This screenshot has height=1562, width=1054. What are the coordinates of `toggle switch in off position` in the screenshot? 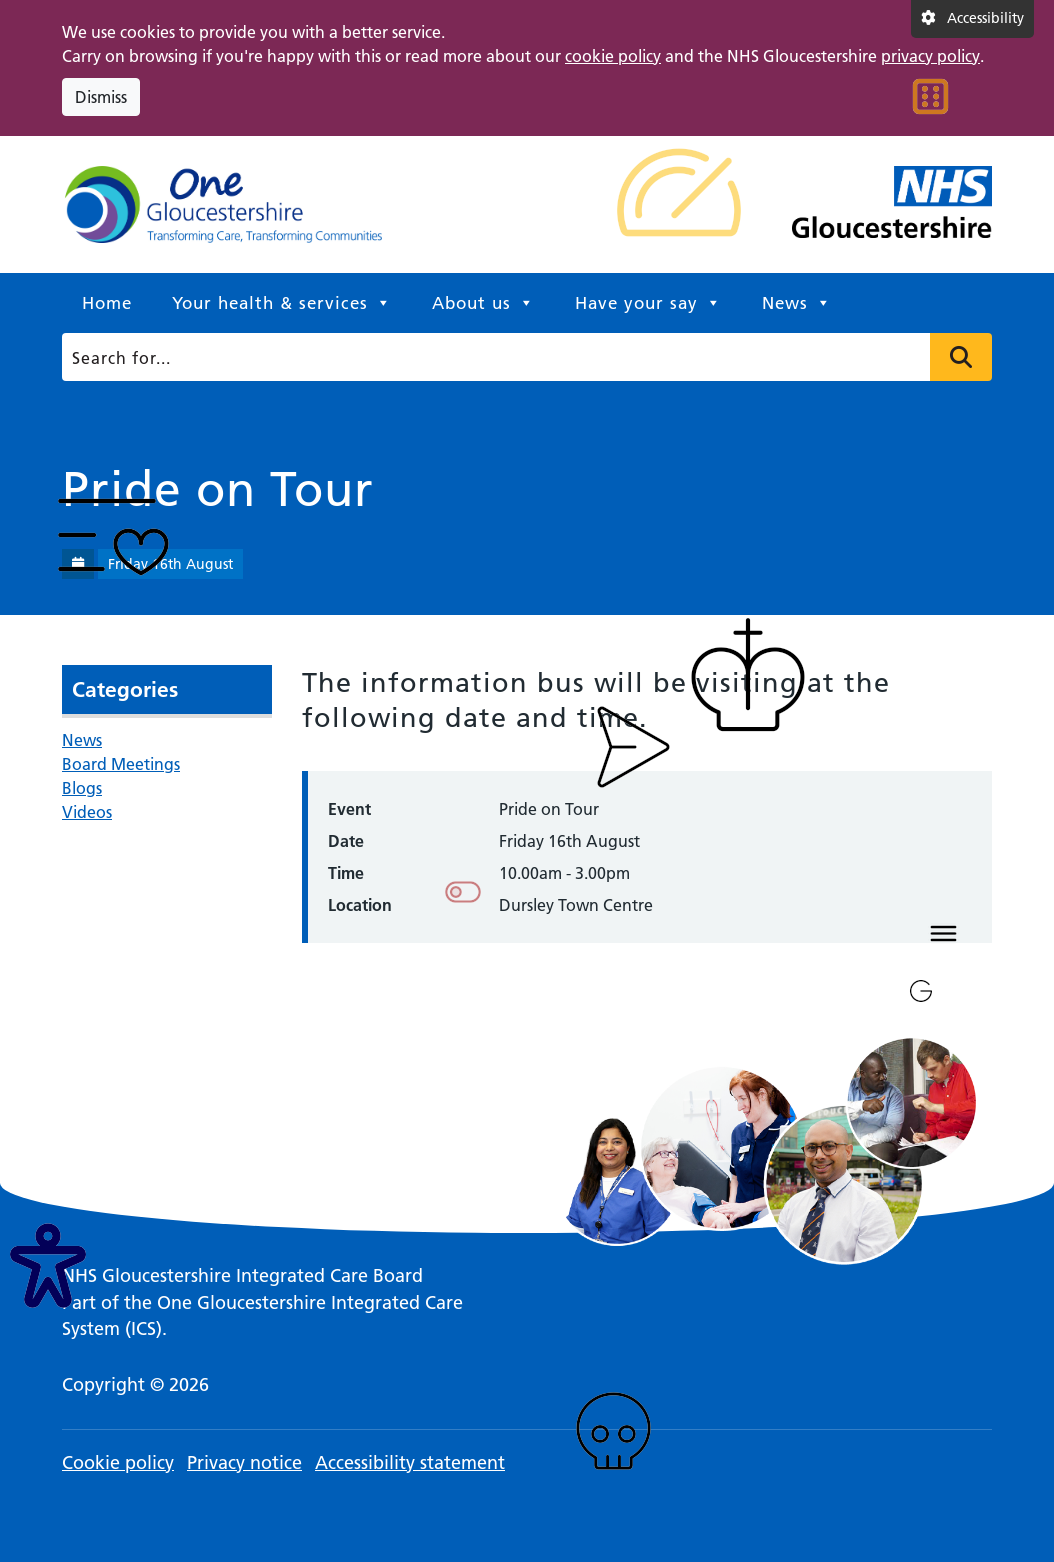 It's located at (463, 892).